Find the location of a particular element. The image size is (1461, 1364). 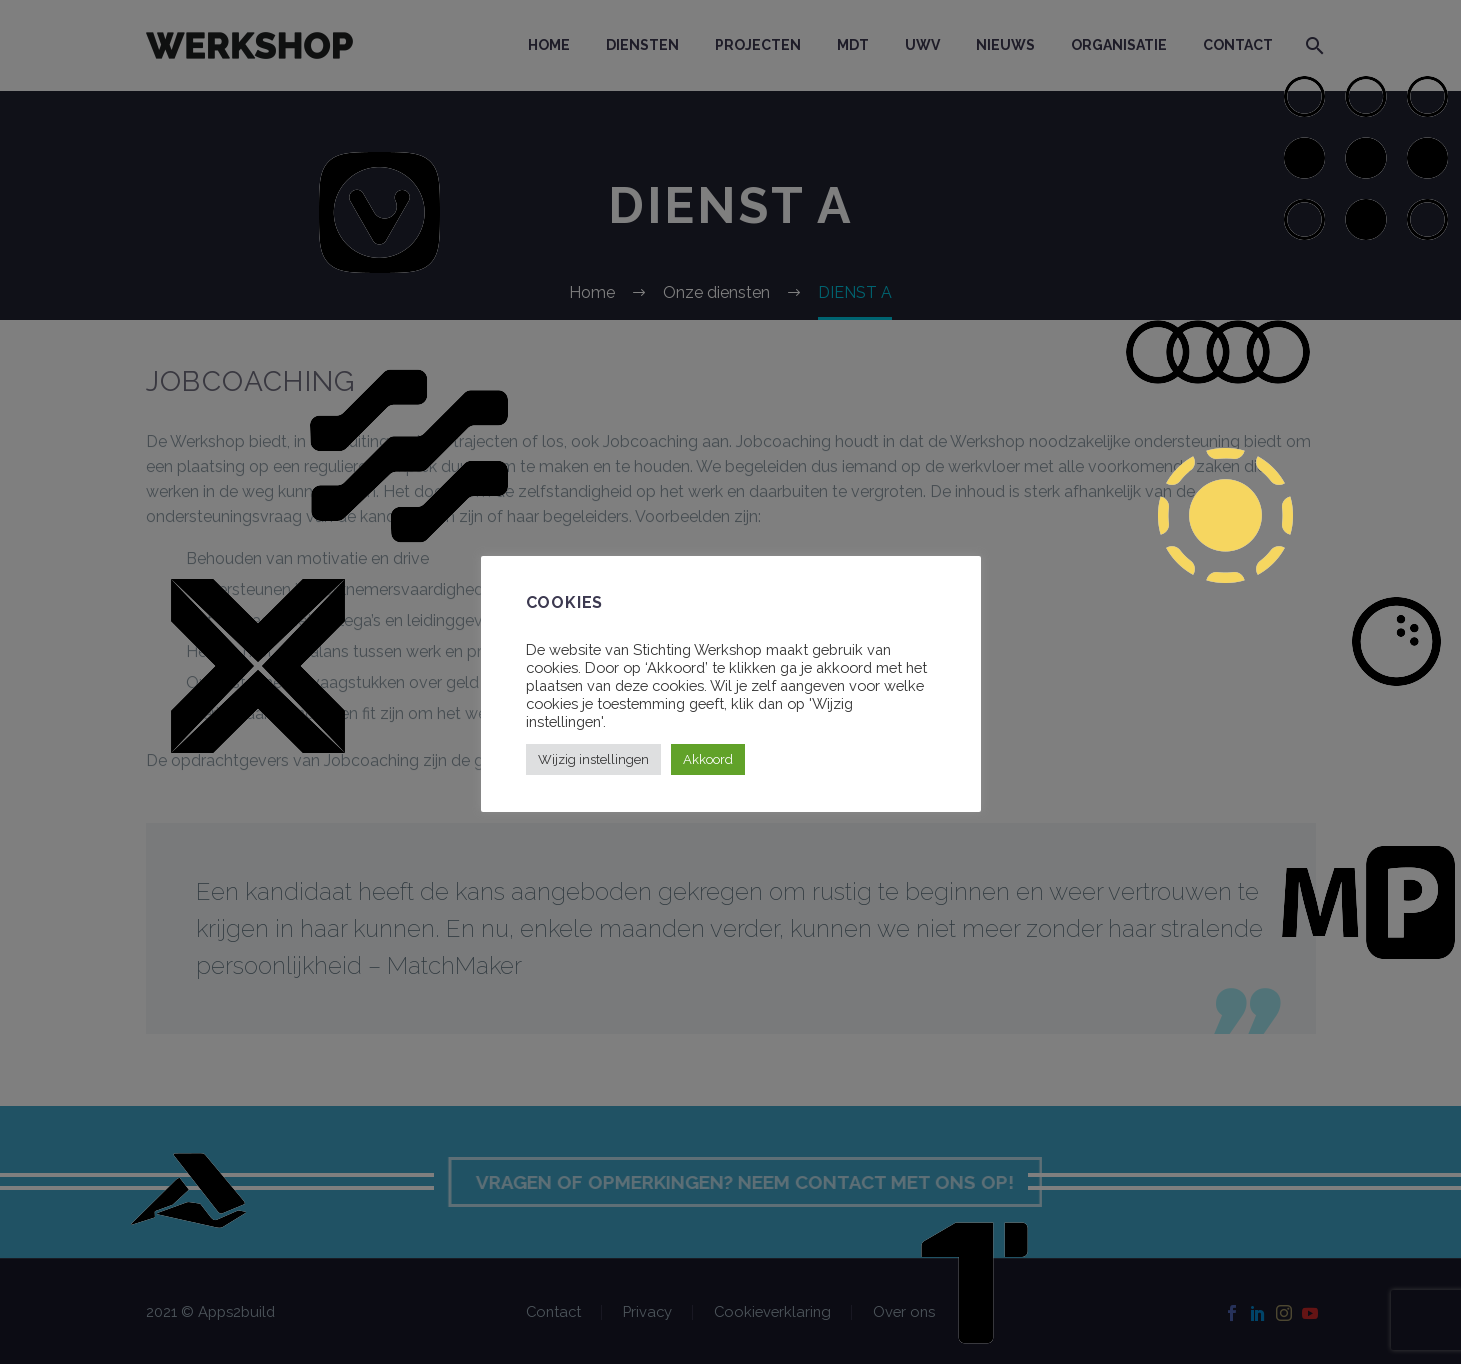

visx data visualization library logo is located at coordinates (258, 666).